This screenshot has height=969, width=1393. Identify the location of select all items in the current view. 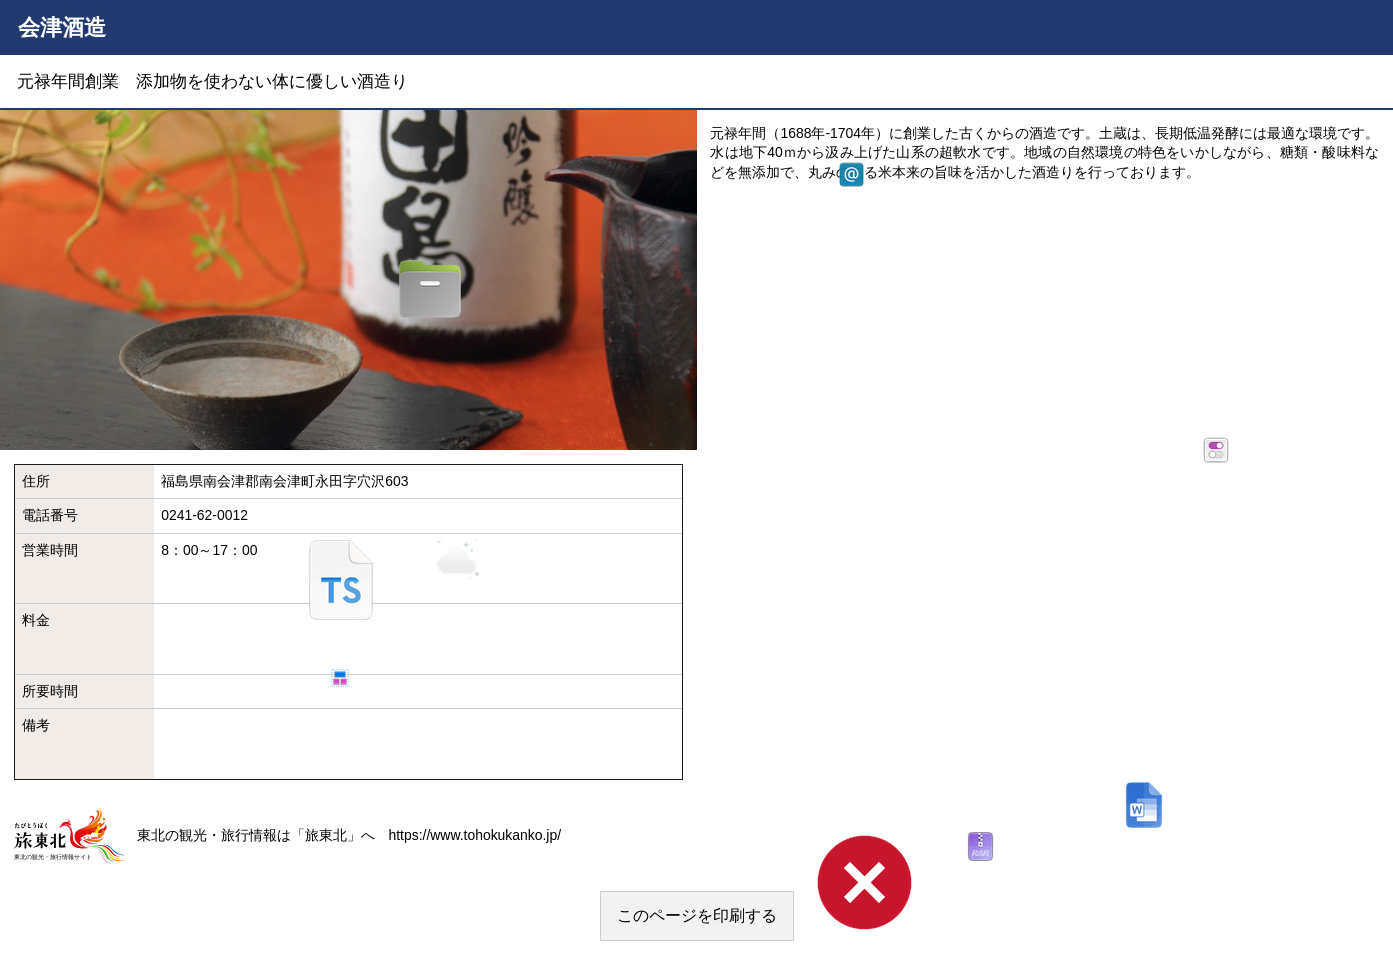
(340, 678).